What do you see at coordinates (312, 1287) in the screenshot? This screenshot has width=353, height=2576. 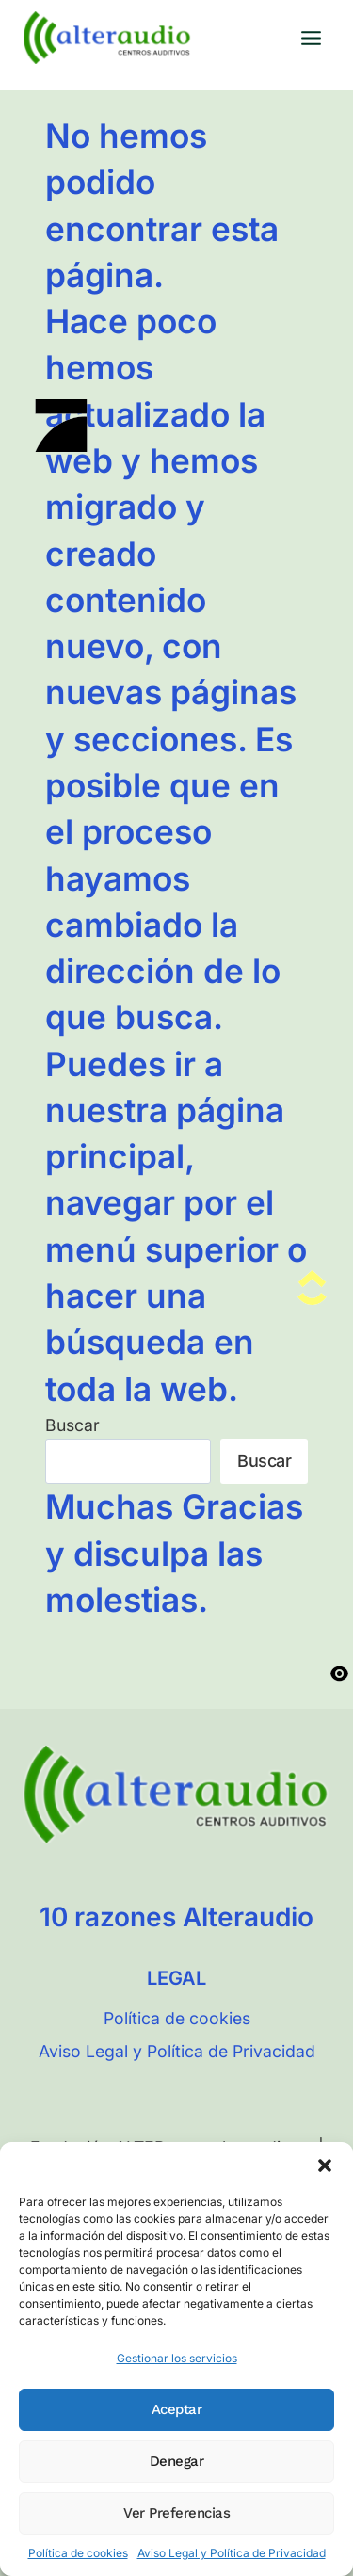 I see `open clickup app` at bounding box center [312, 1287].